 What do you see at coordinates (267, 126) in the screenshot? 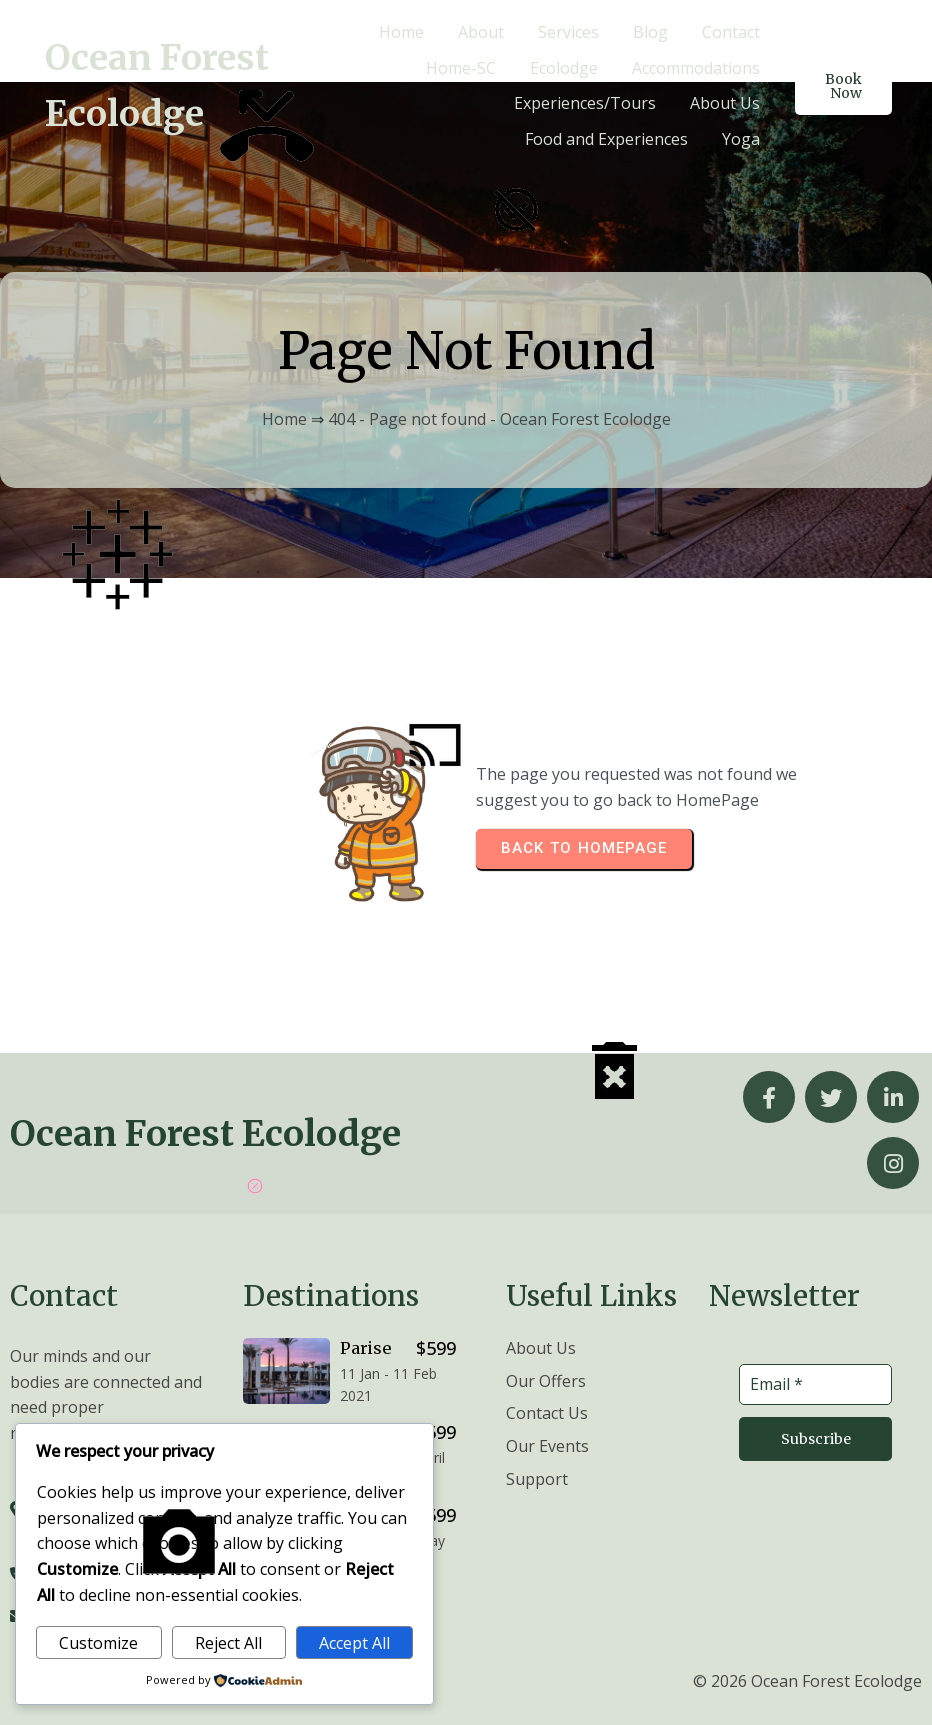
I see `indicates a missed phone call` at bounding box center [267, 126].